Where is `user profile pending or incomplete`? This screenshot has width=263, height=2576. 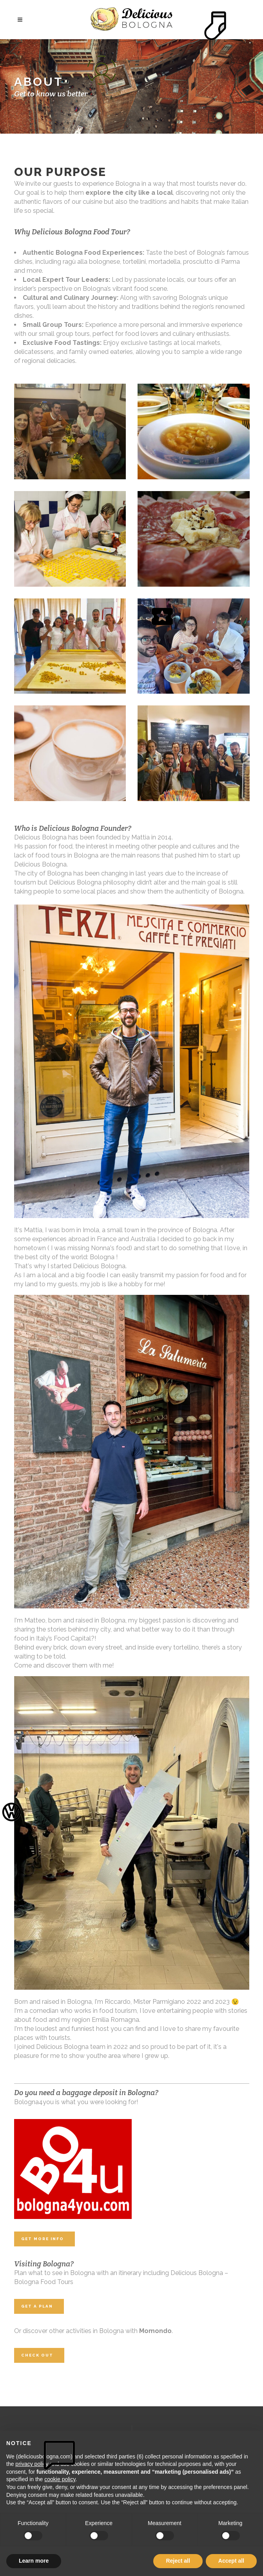
user profile pending or incomplete is located at coordinates (102, 70).